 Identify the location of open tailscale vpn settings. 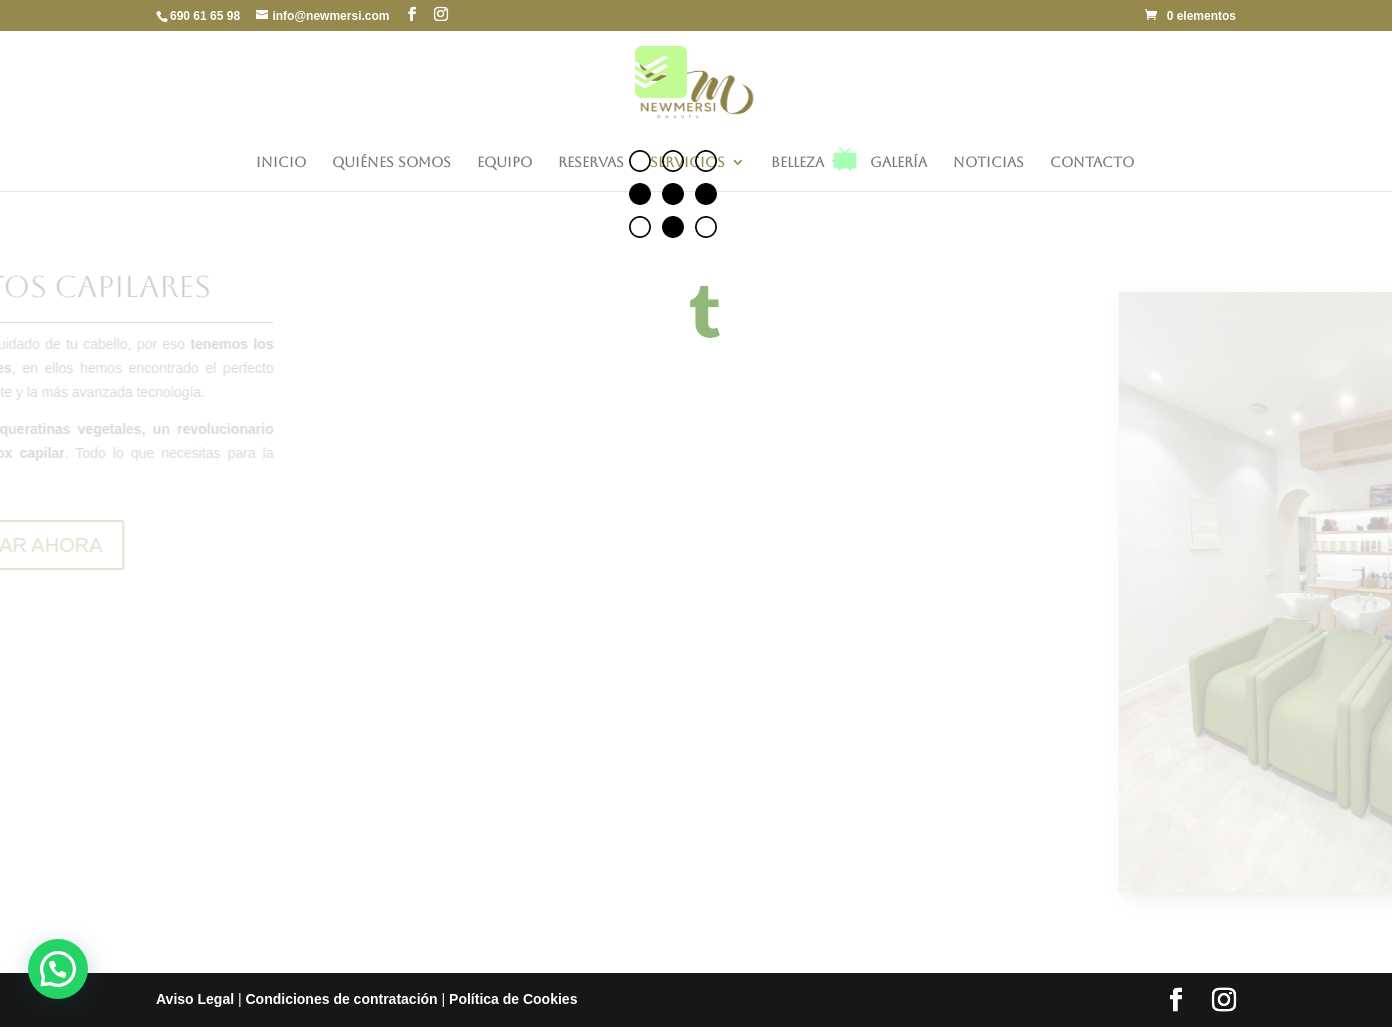
(673, 194).